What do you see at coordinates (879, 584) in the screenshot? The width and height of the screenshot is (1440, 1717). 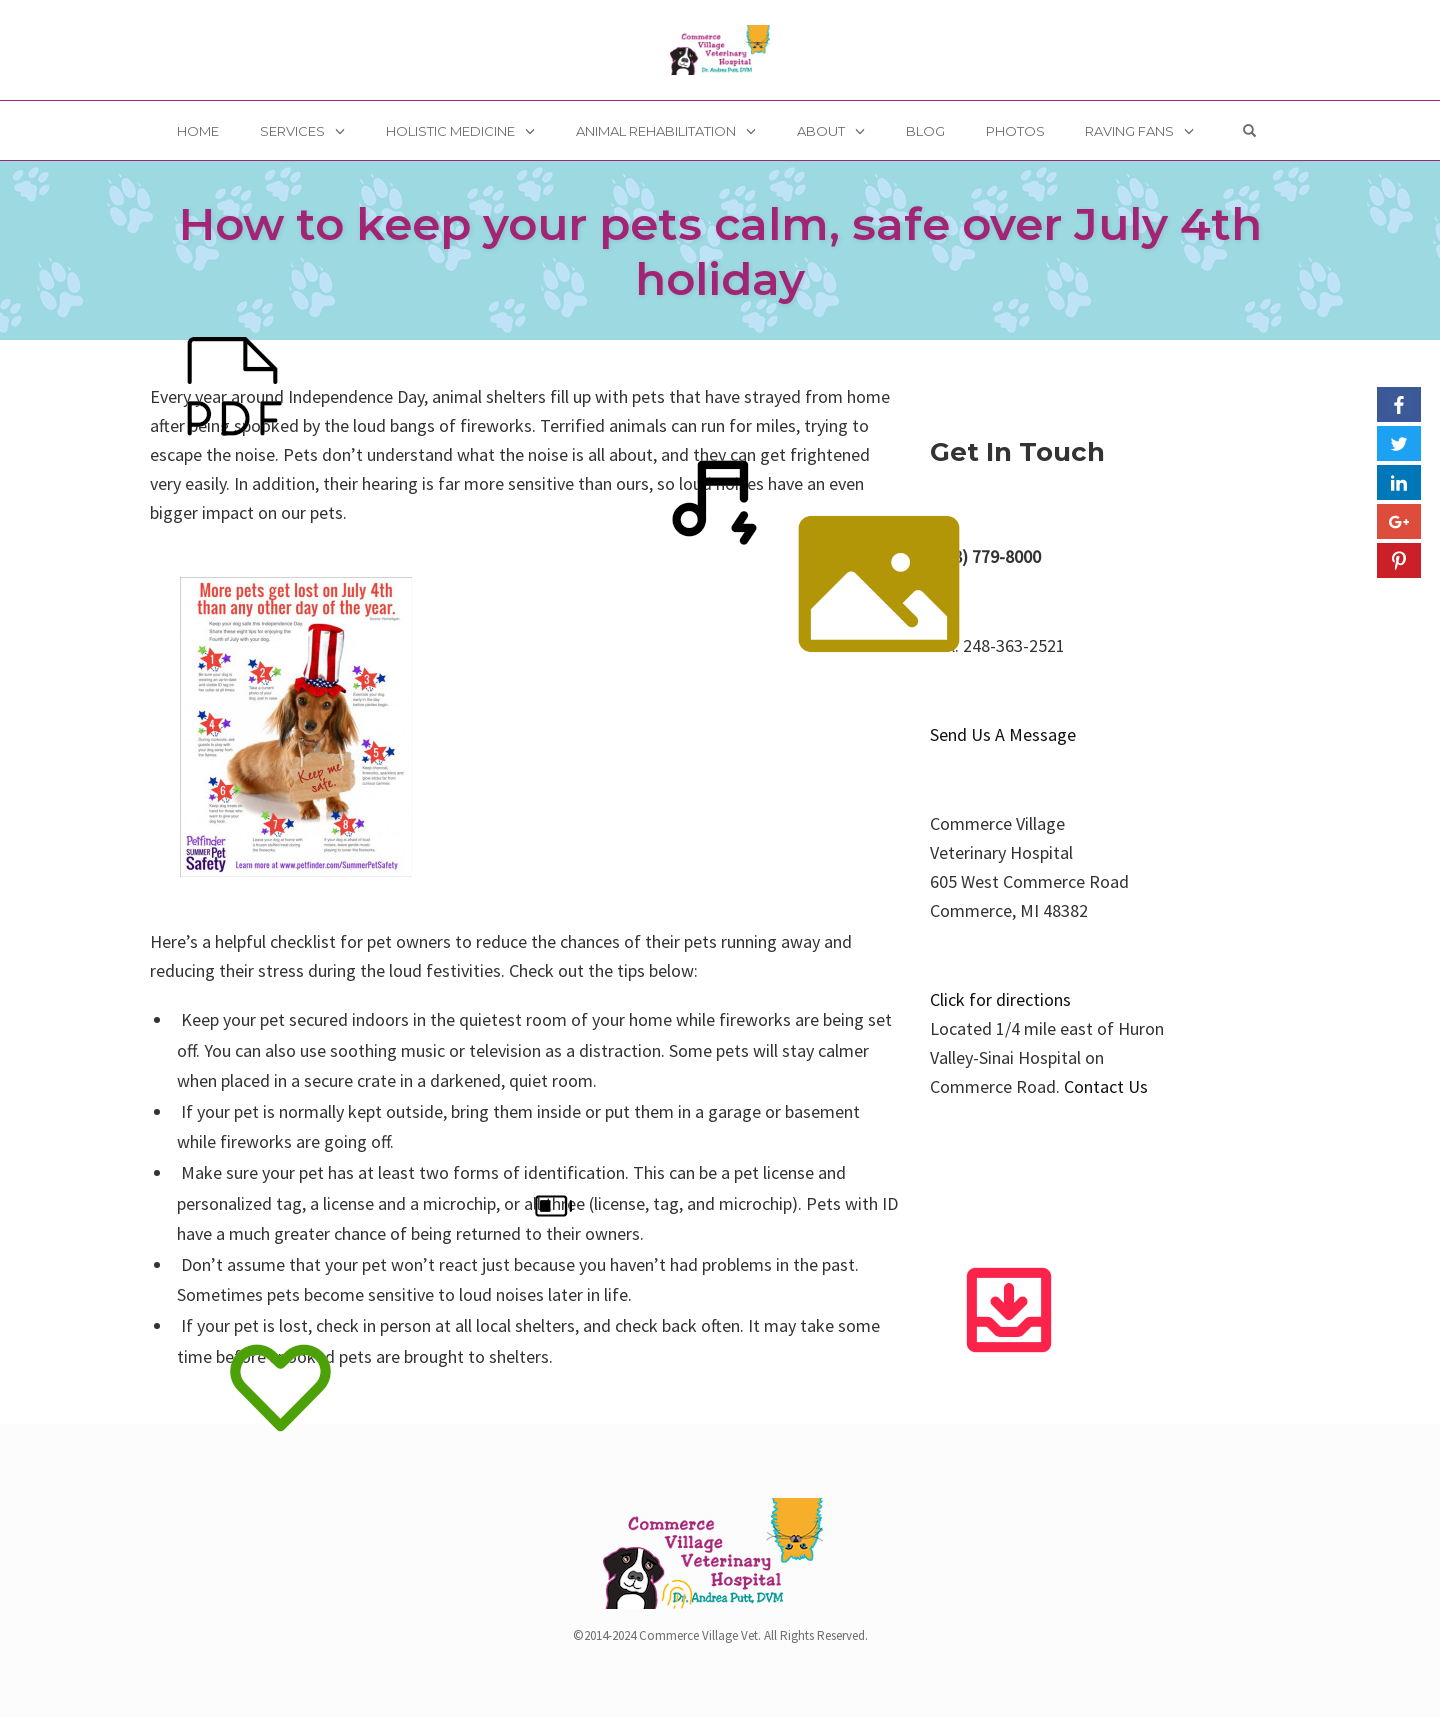 I see `view image or photo` at bounding box center [879, 584].